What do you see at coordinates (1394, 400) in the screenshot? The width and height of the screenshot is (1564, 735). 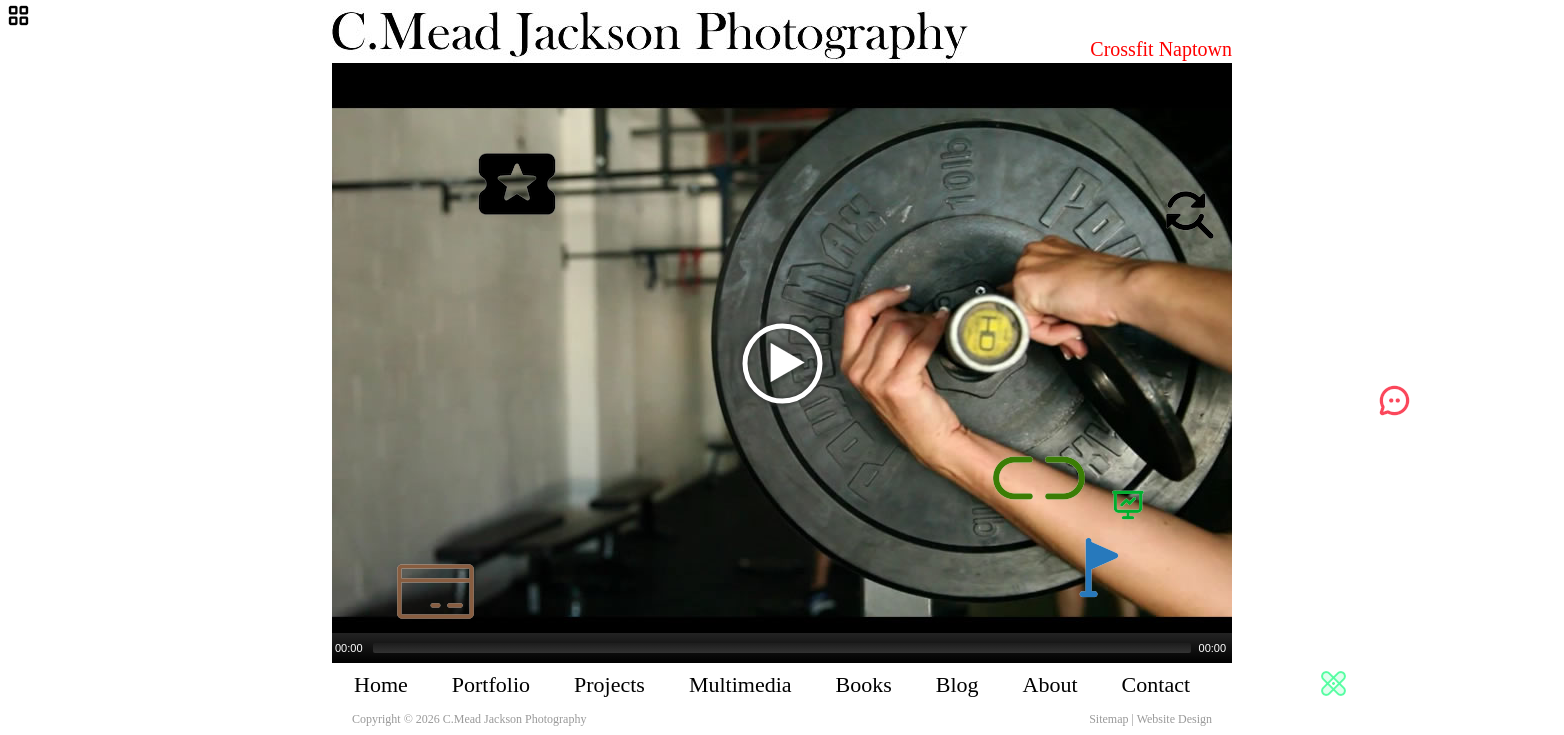 I see `open messaging or chat` at bounding box center [1394, 400].